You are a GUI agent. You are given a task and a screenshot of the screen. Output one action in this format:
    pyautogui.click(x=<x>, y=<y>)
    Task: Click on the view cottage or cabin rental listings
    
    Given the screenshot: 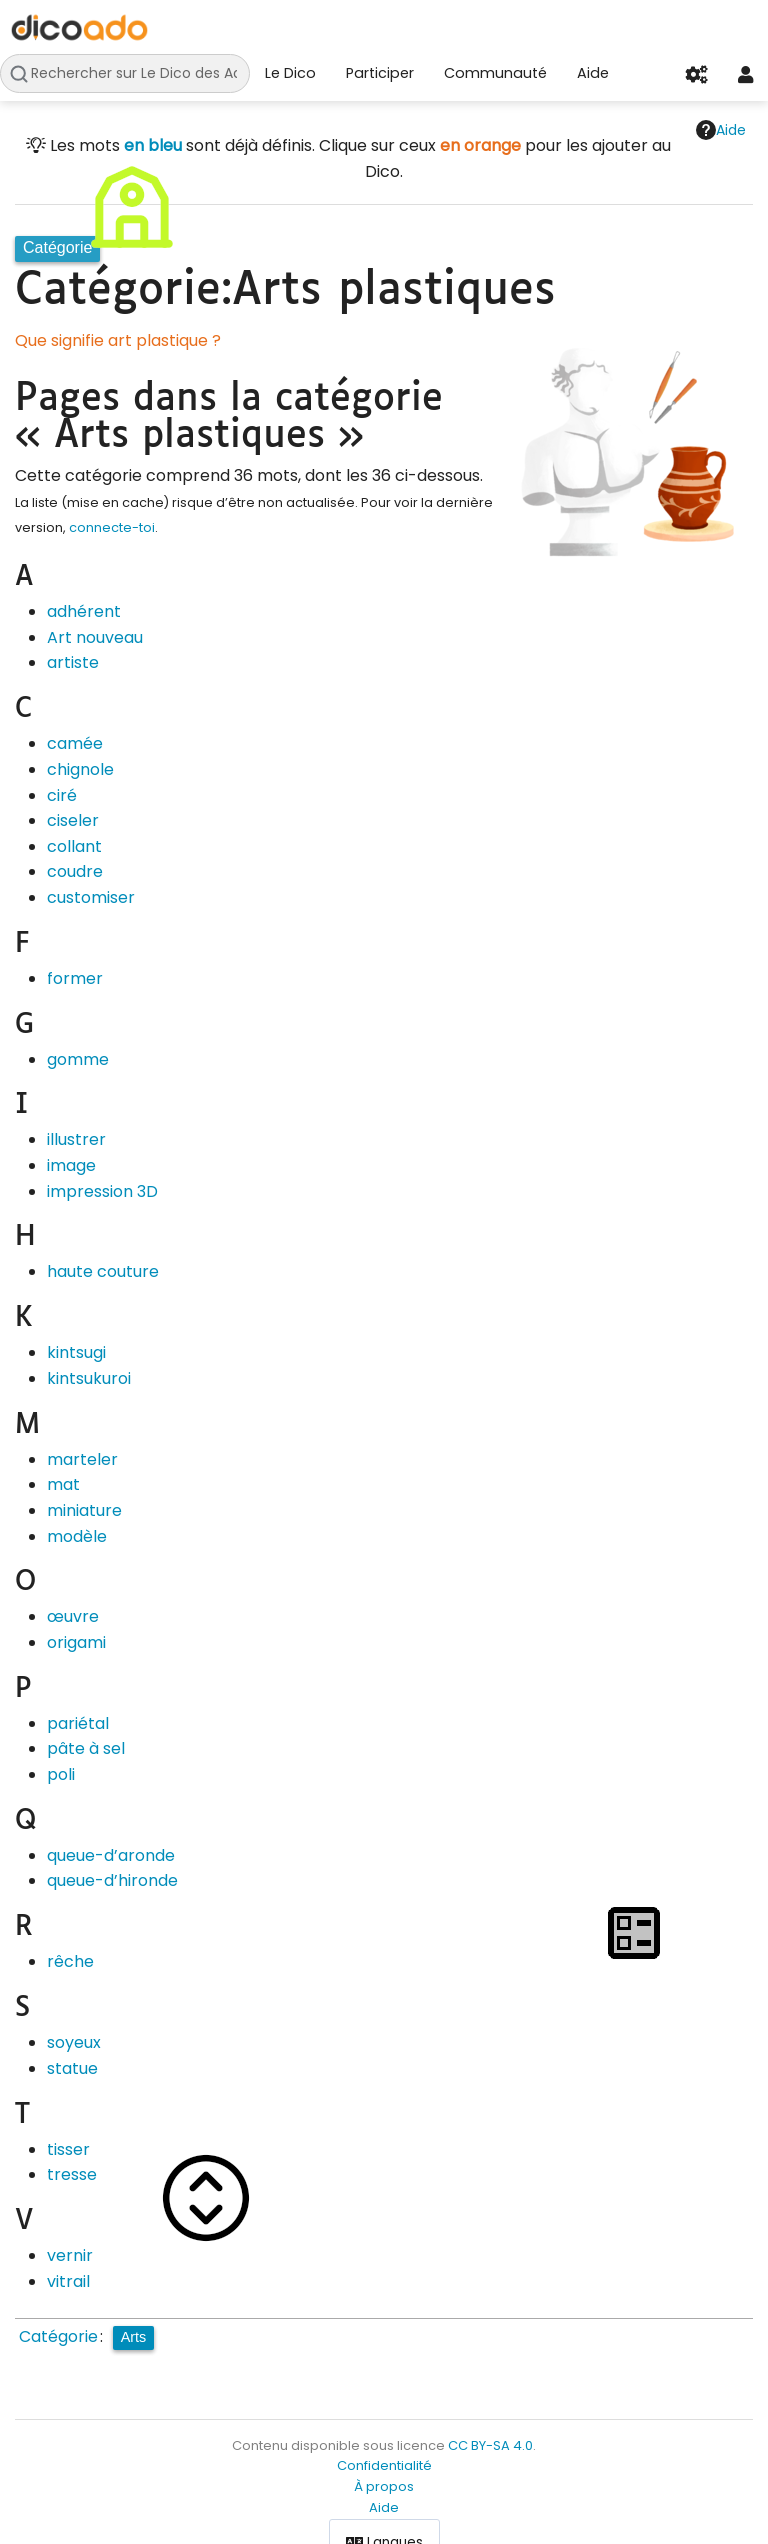 What is the action you would take?
    pyautogui.click(x=132, y=207)
    